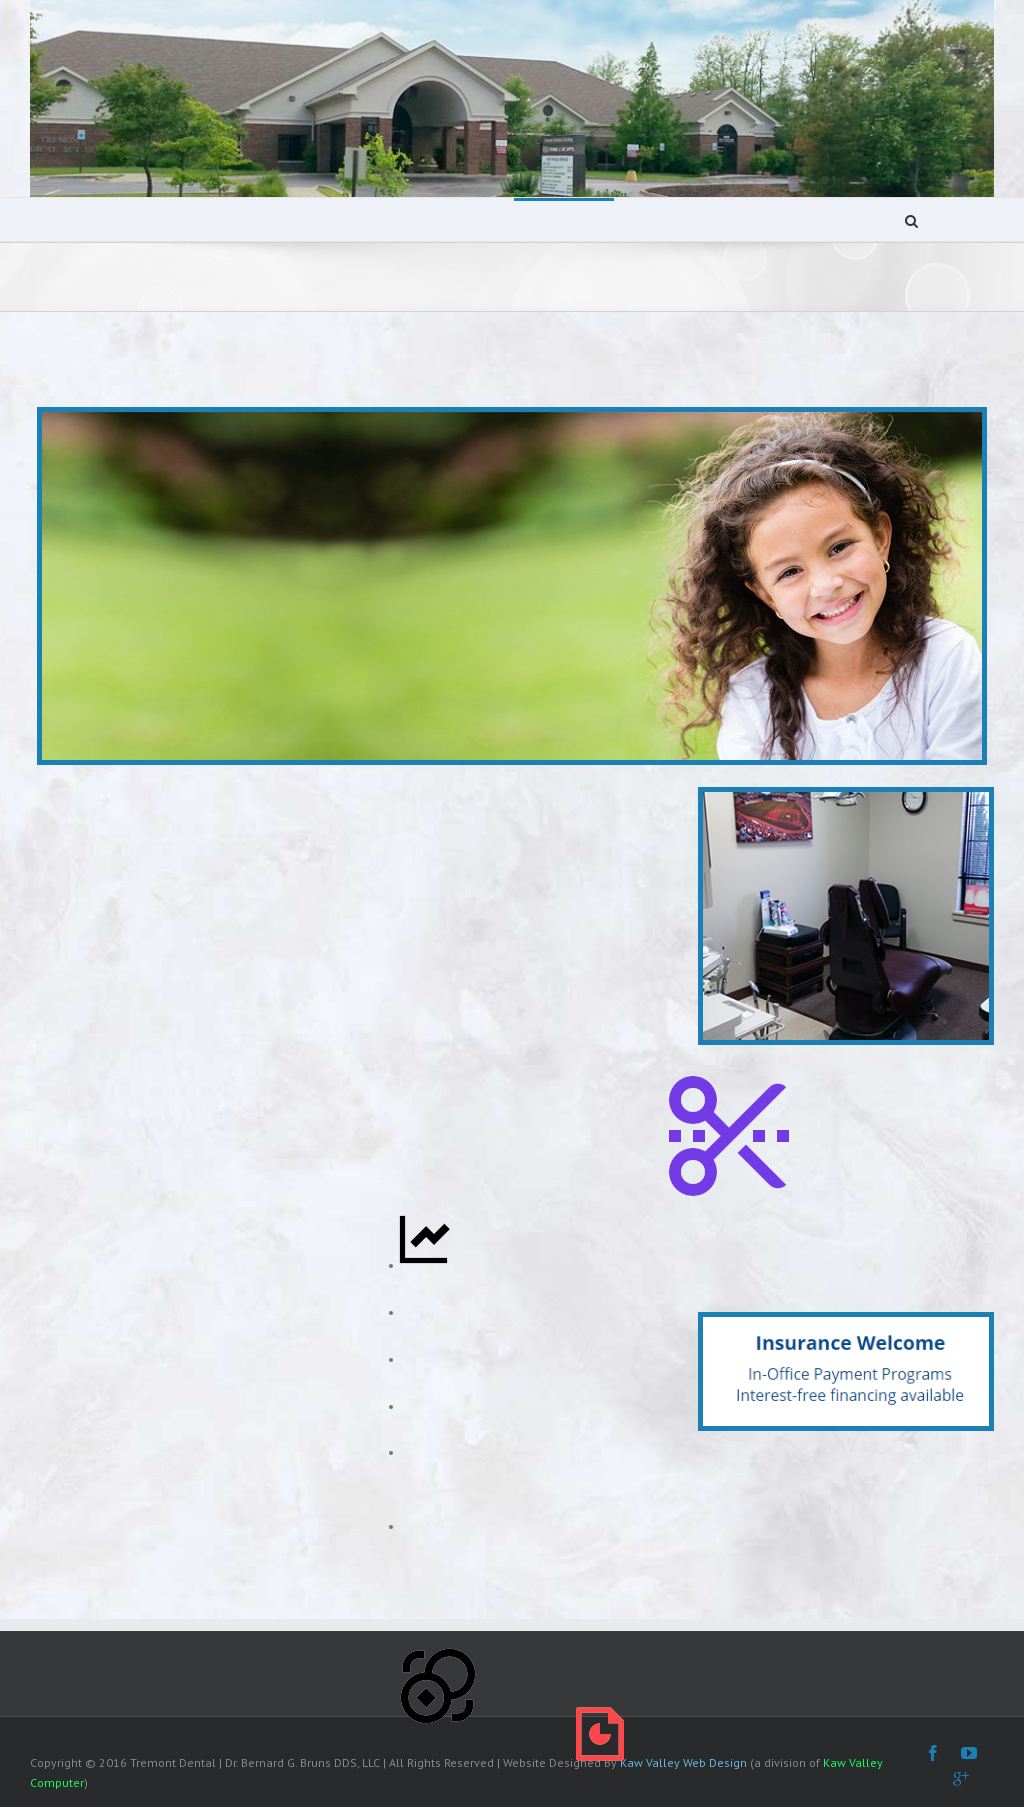 This screenshot has width=1024, height=1807. Describe the element at coordinates (729, 1136) in the screenshot. I see `cut selected content to clipboard` at that location.